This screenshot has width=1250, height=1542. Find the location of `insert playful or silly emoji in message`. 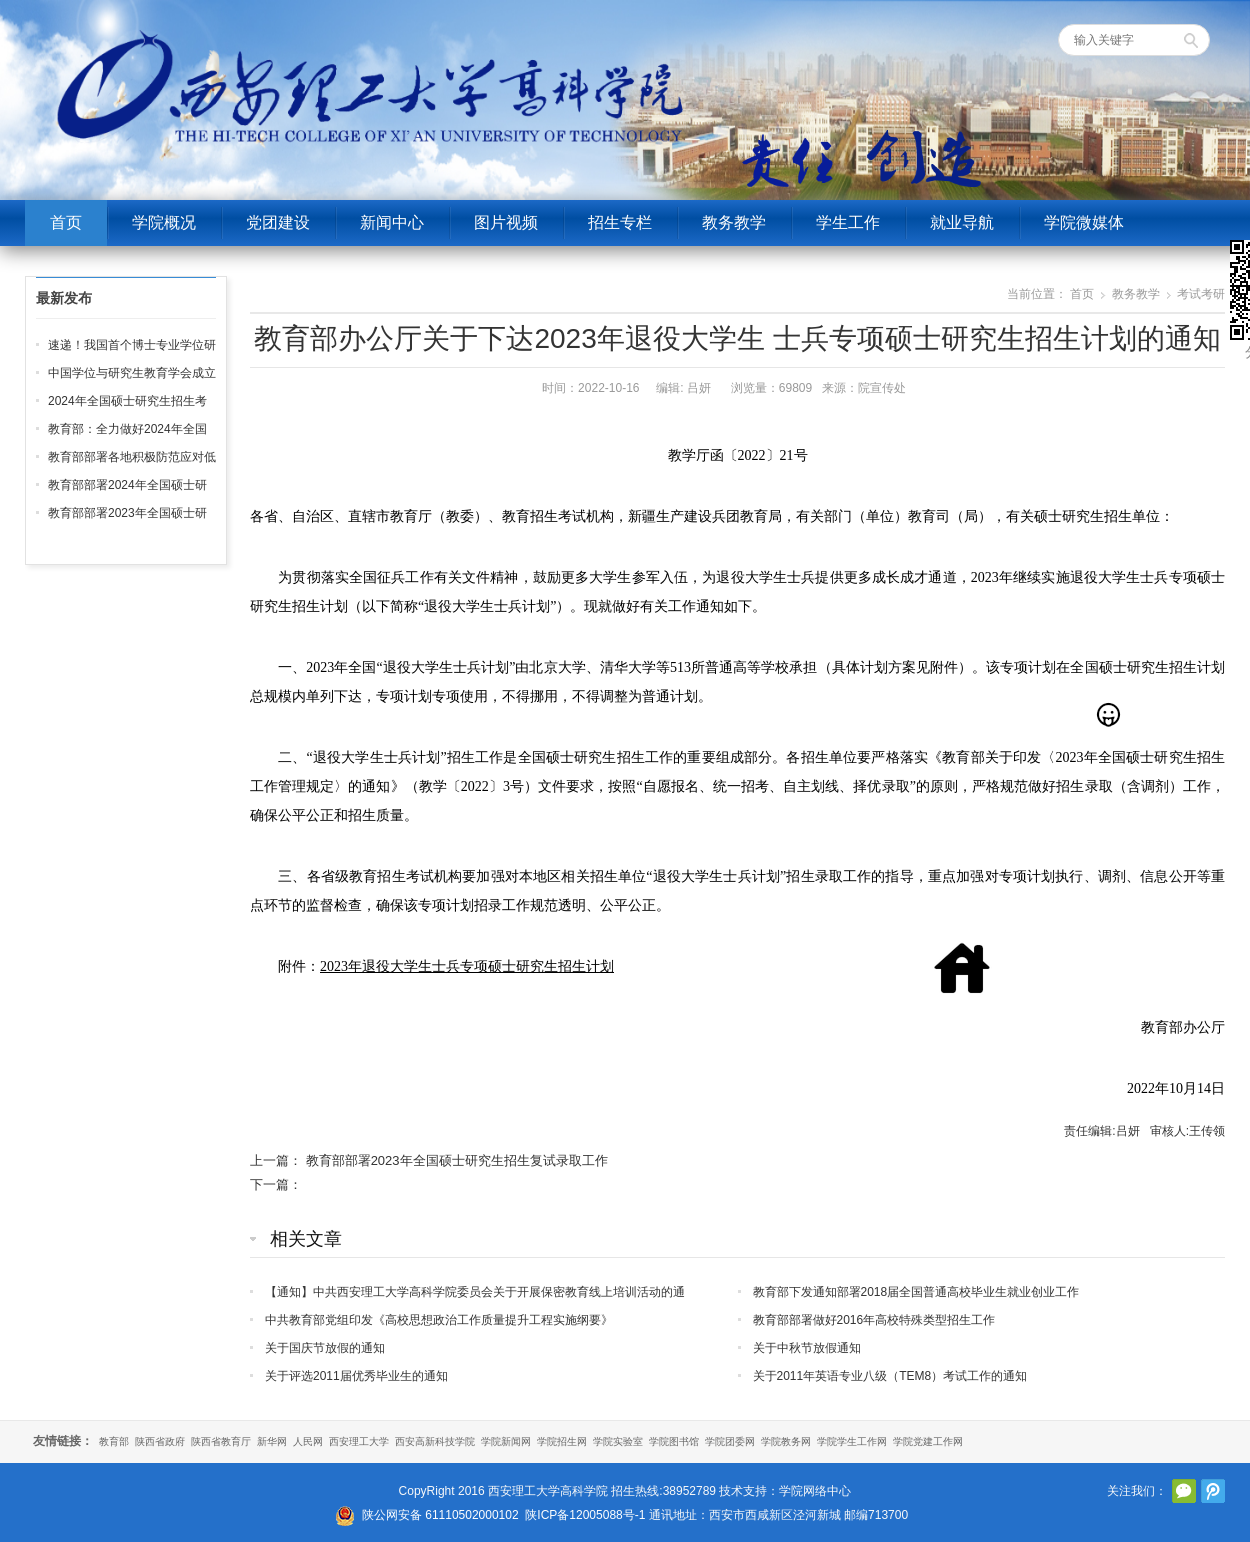

insert playful or silly emoji in message is located at coordinates (1108, 714).